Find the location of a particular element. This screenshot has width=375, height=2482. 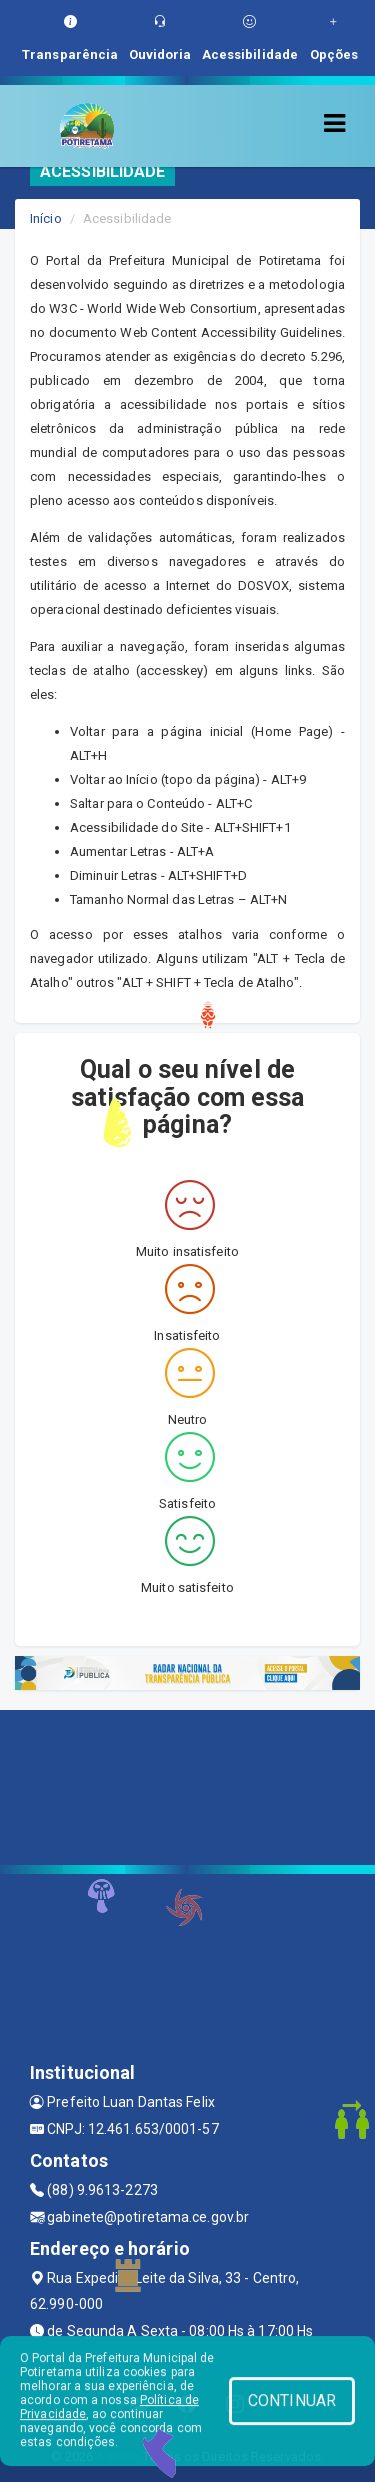

view artifact or historical item details is located at coordinates (208, 1015).